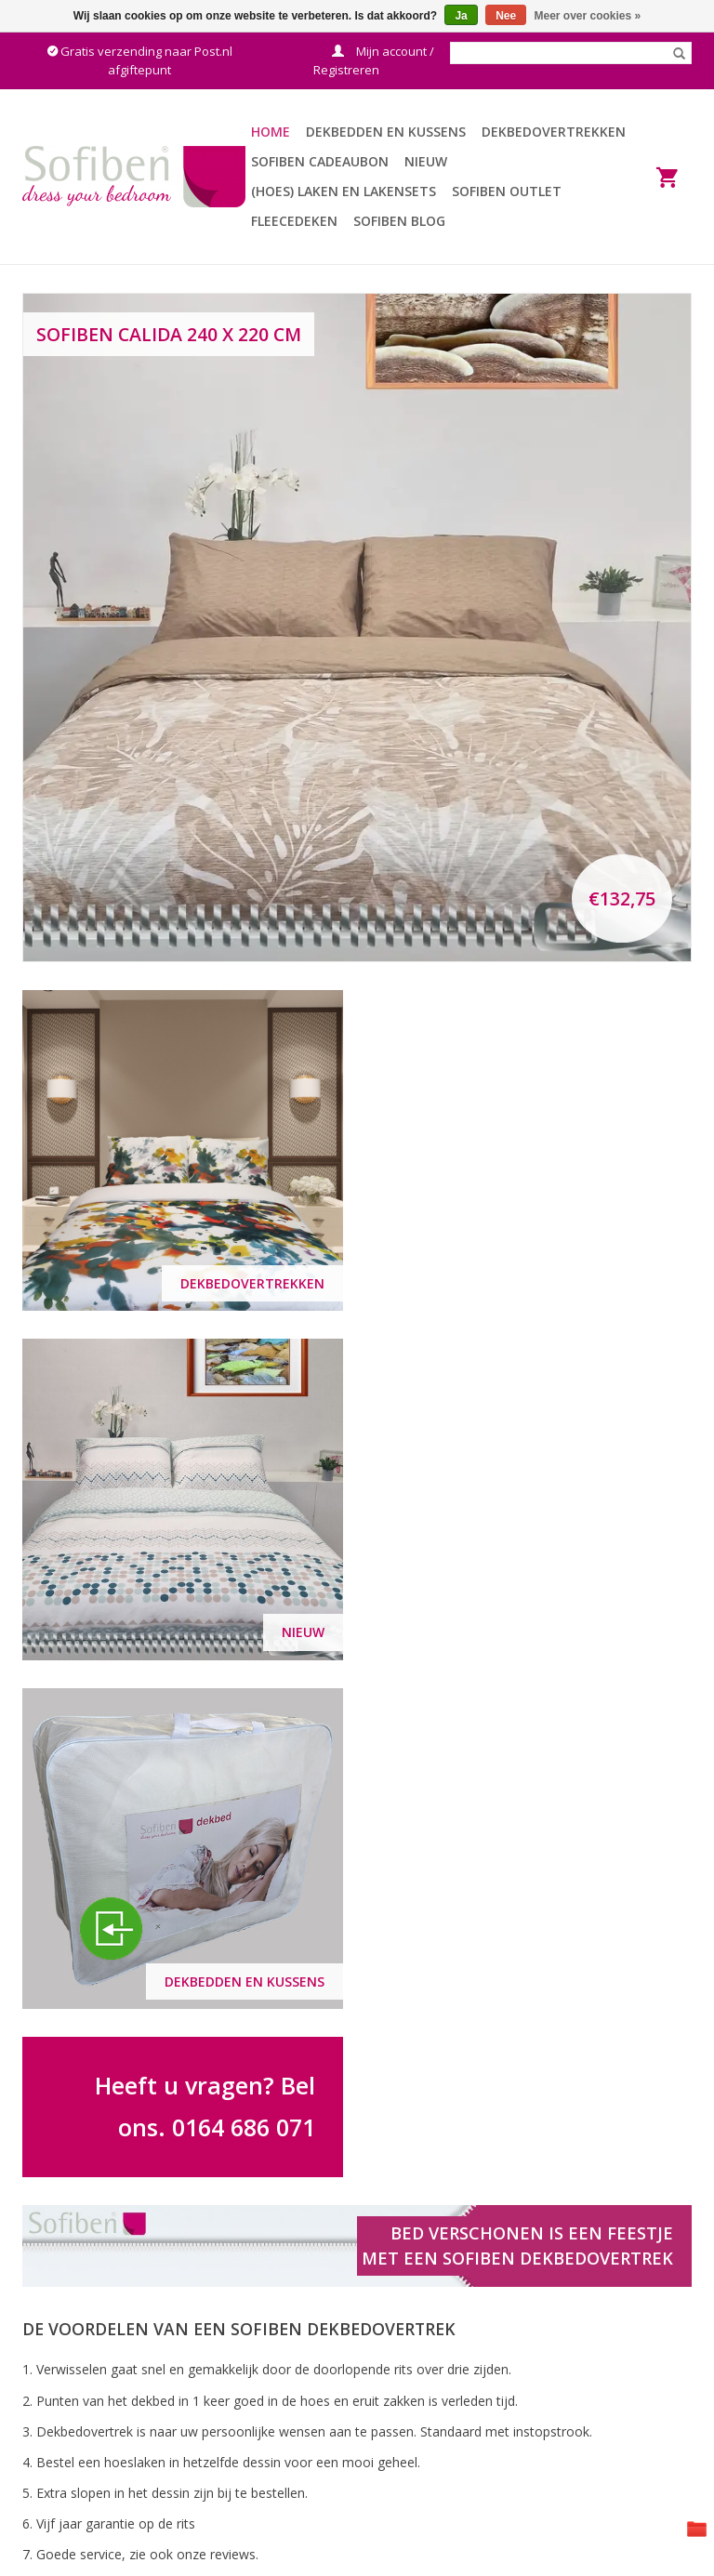 The height and width of the screenshot is (2576, 714). I want to click on log out of your account, so click(111, 1928).